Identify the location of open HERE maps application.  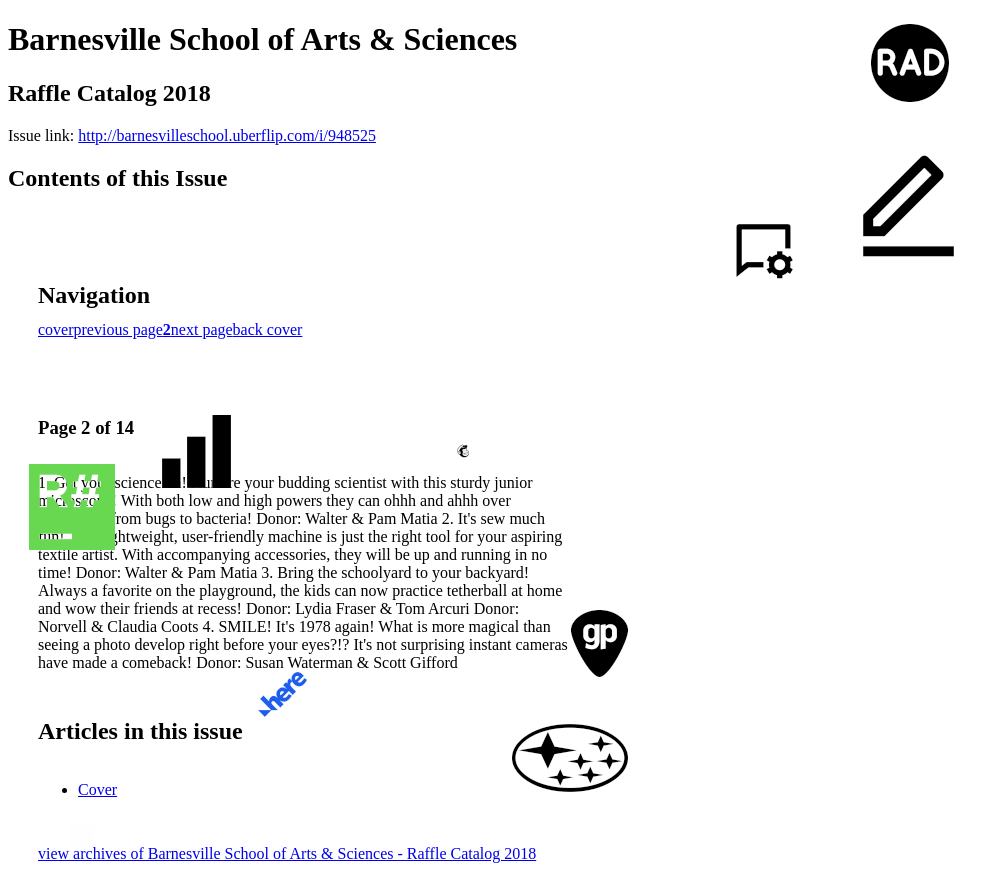
(282, 694).